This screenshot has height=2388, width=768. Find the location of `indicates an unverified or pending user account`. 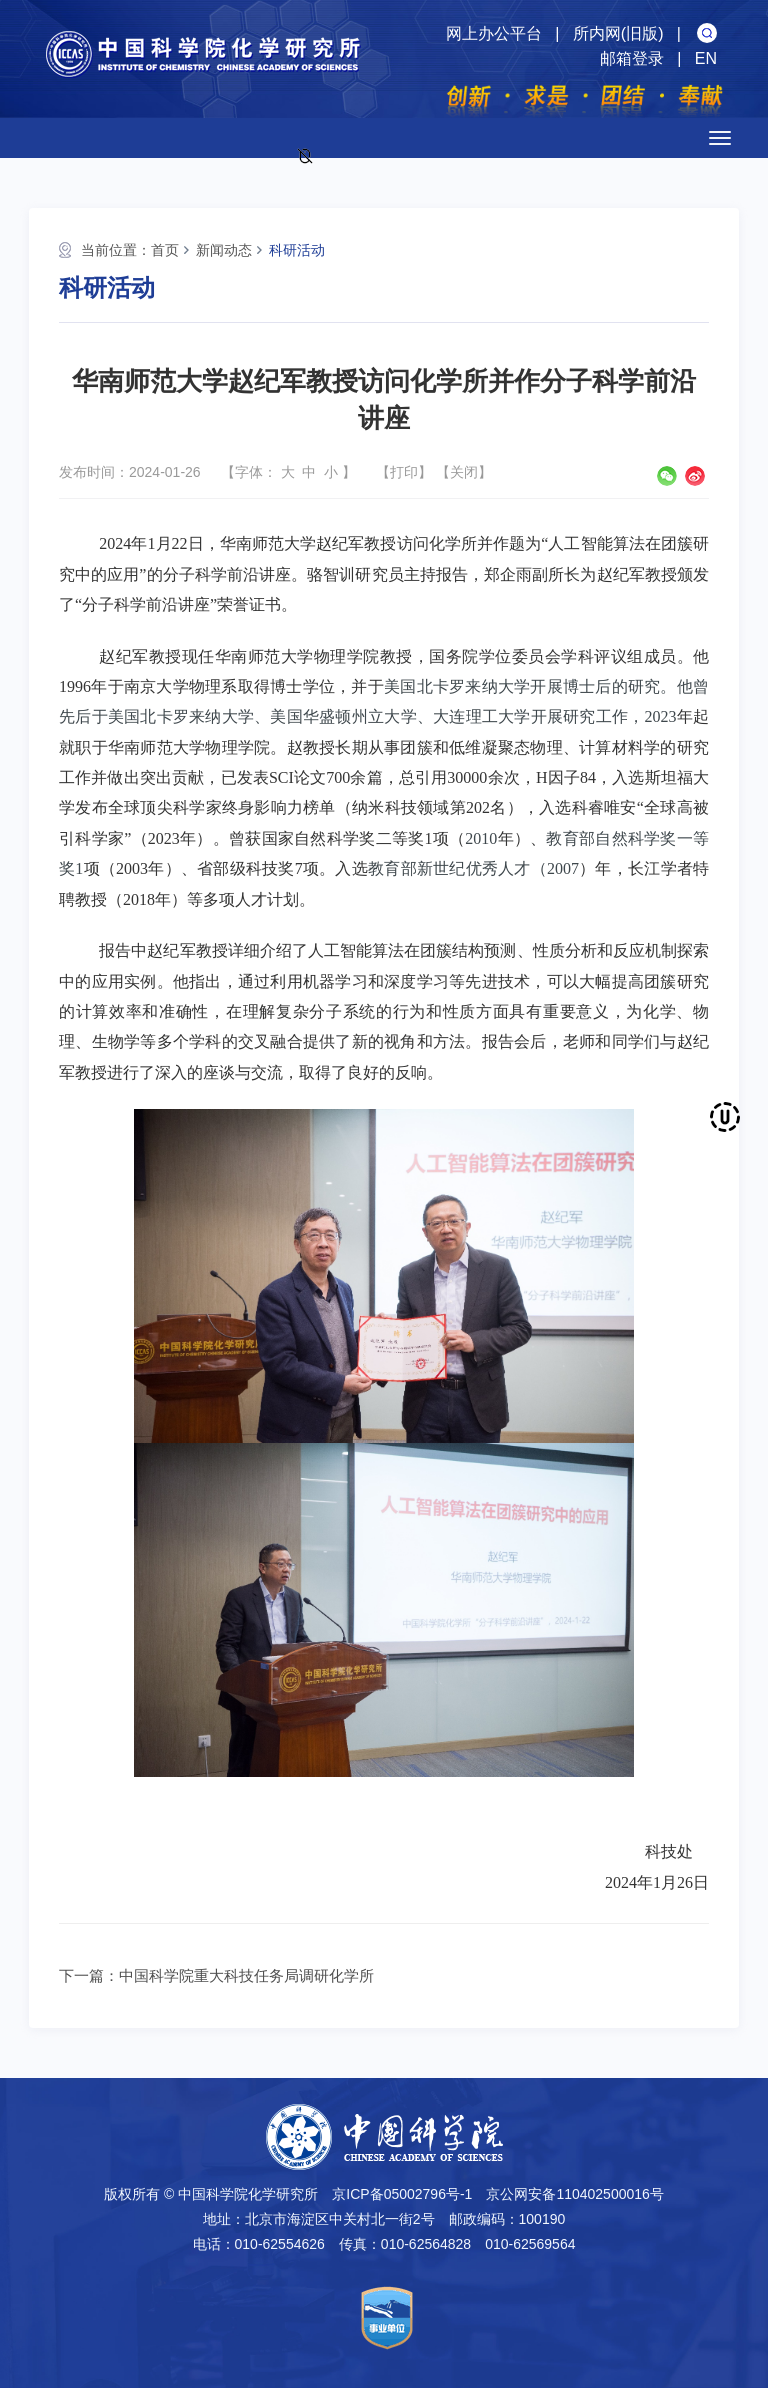

indicates an unverified or pending user account is located at coordinates (725, 1117).